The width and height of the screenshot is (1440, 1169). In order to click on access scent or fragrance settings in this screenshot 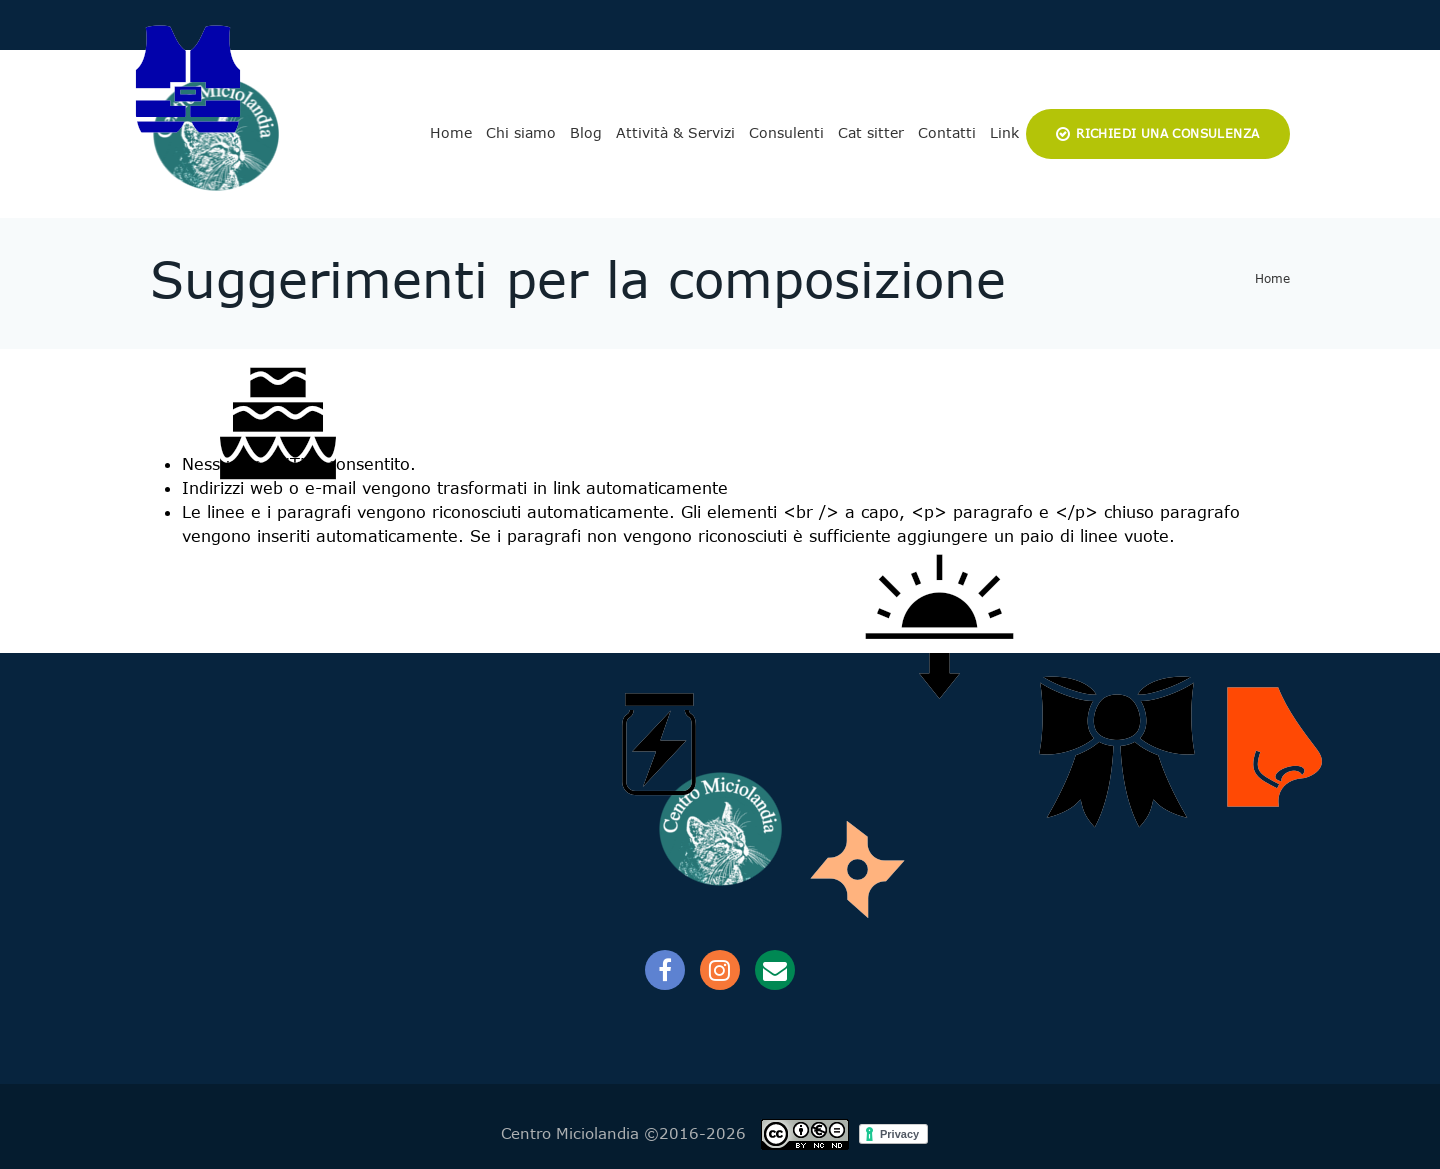, I will do `click(1287, 747)`.